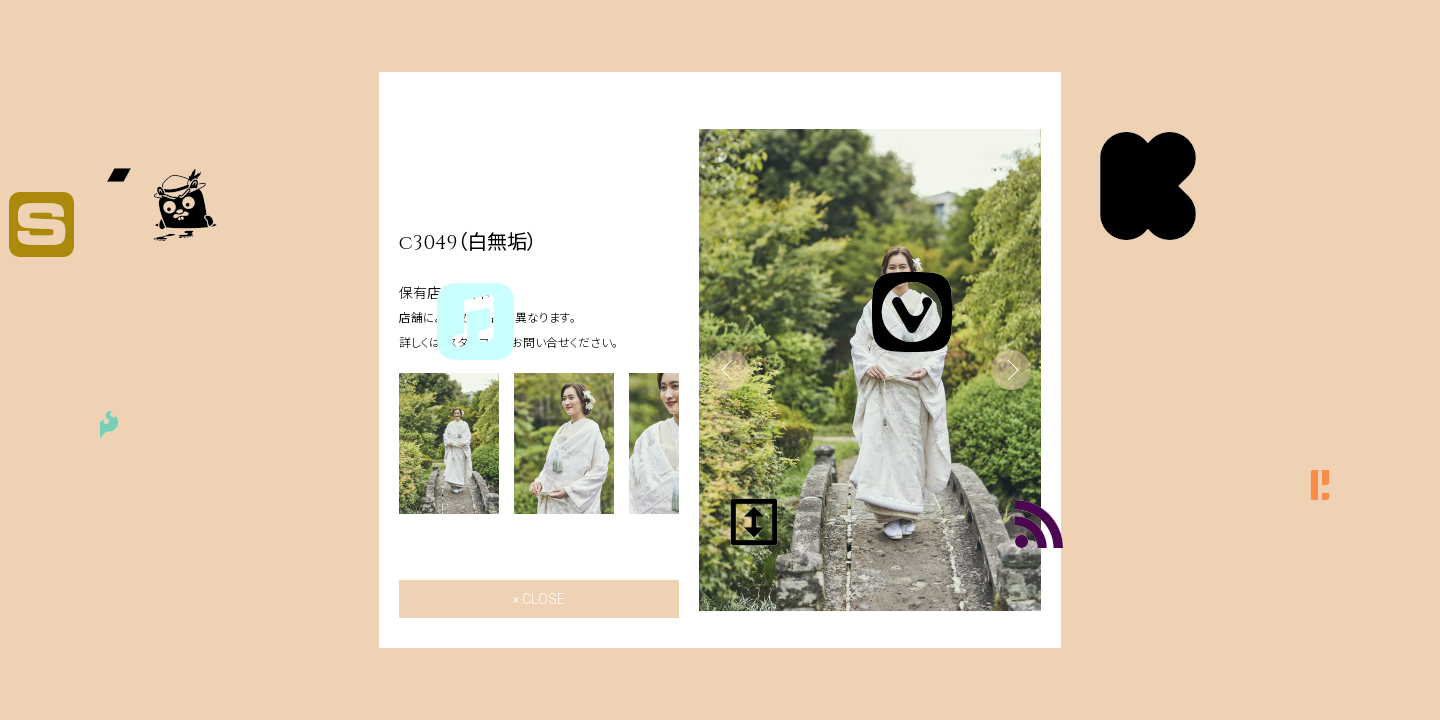  Describe the element at coordinates (1039, 524) in the screenshot. I see `subscribe to RSS feed` at that location.